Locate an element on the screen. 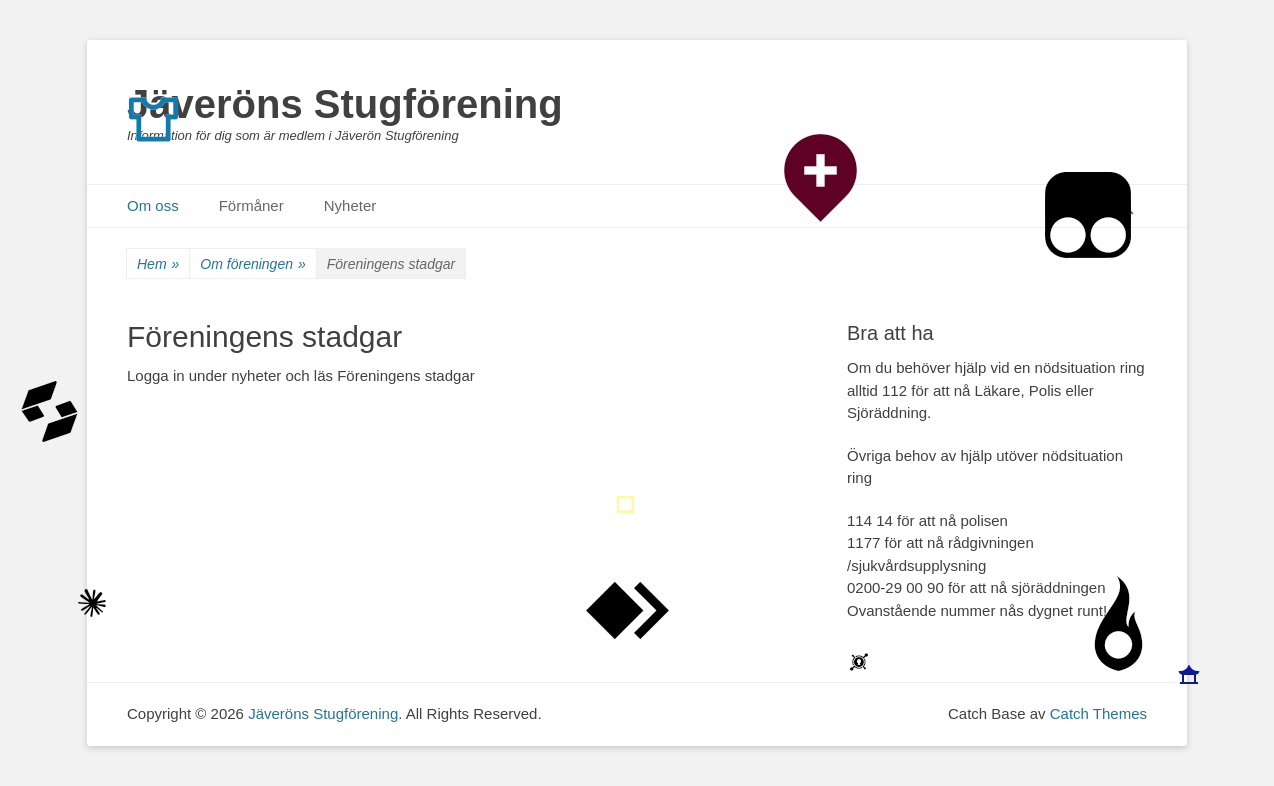 Image resolution: width=1274 pixels, height=786 pixels. ServBay application logo is located at coordinates (49, 411).